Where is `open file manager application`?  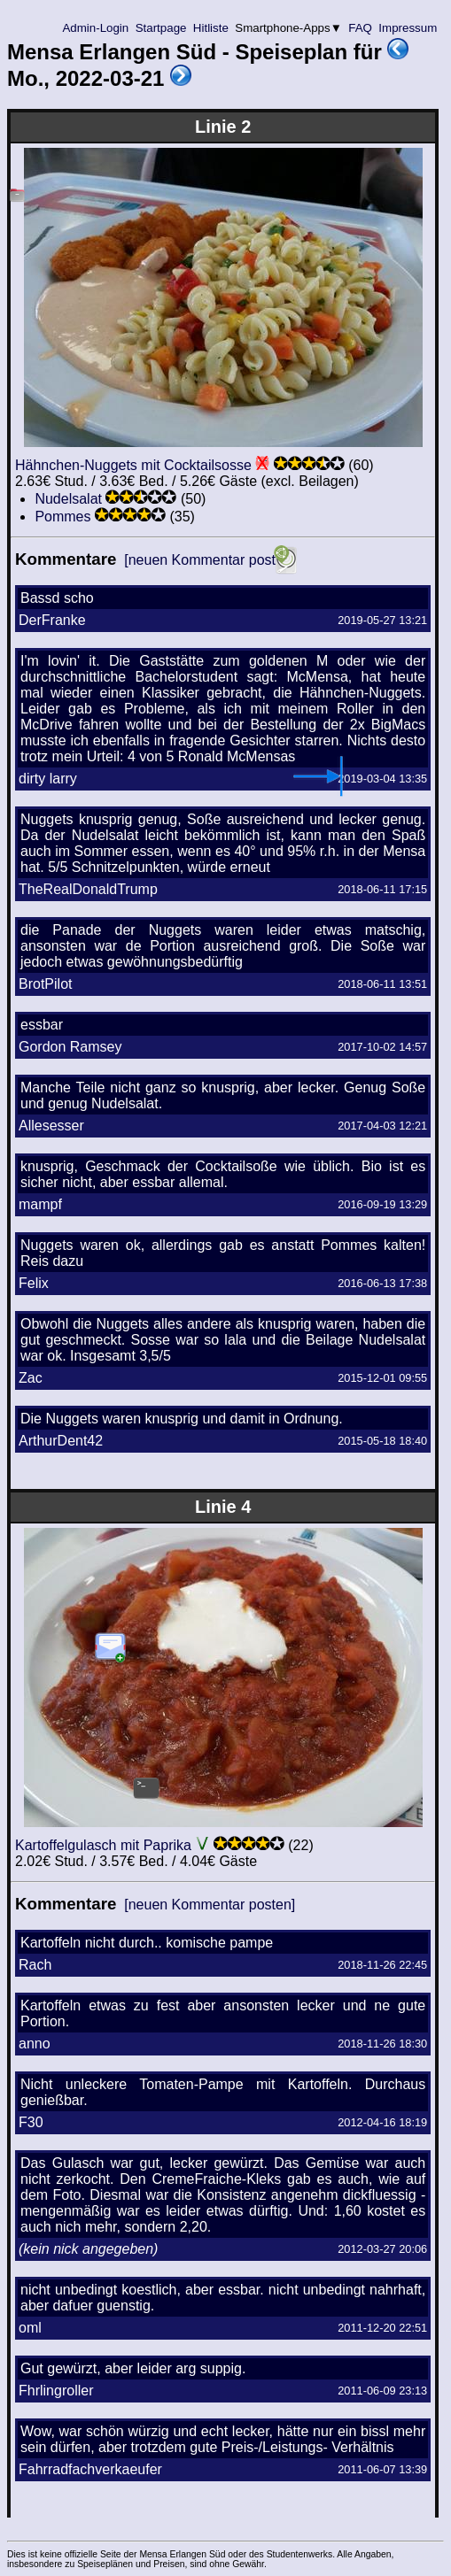
open file manager application is located at coordinates (17, 195).